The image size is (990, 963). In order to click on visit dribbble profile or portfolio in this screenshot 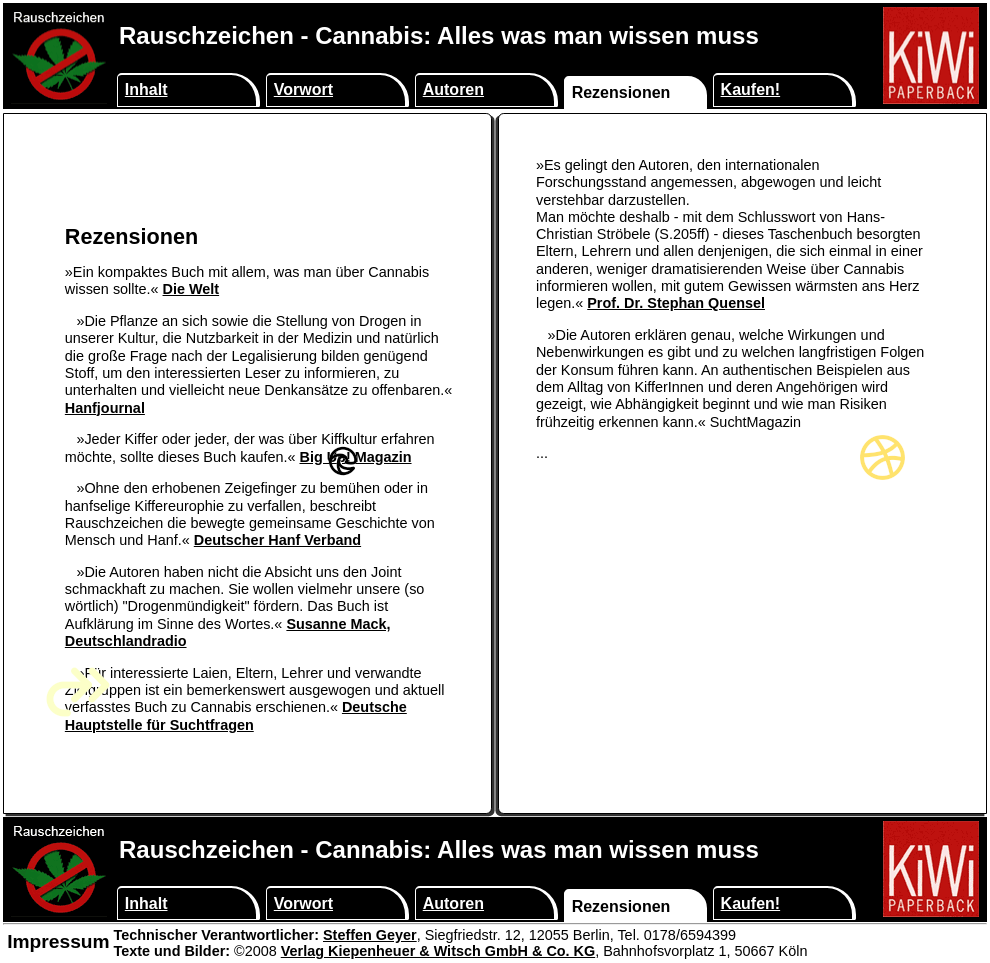, I will do `click(882, 457)`.